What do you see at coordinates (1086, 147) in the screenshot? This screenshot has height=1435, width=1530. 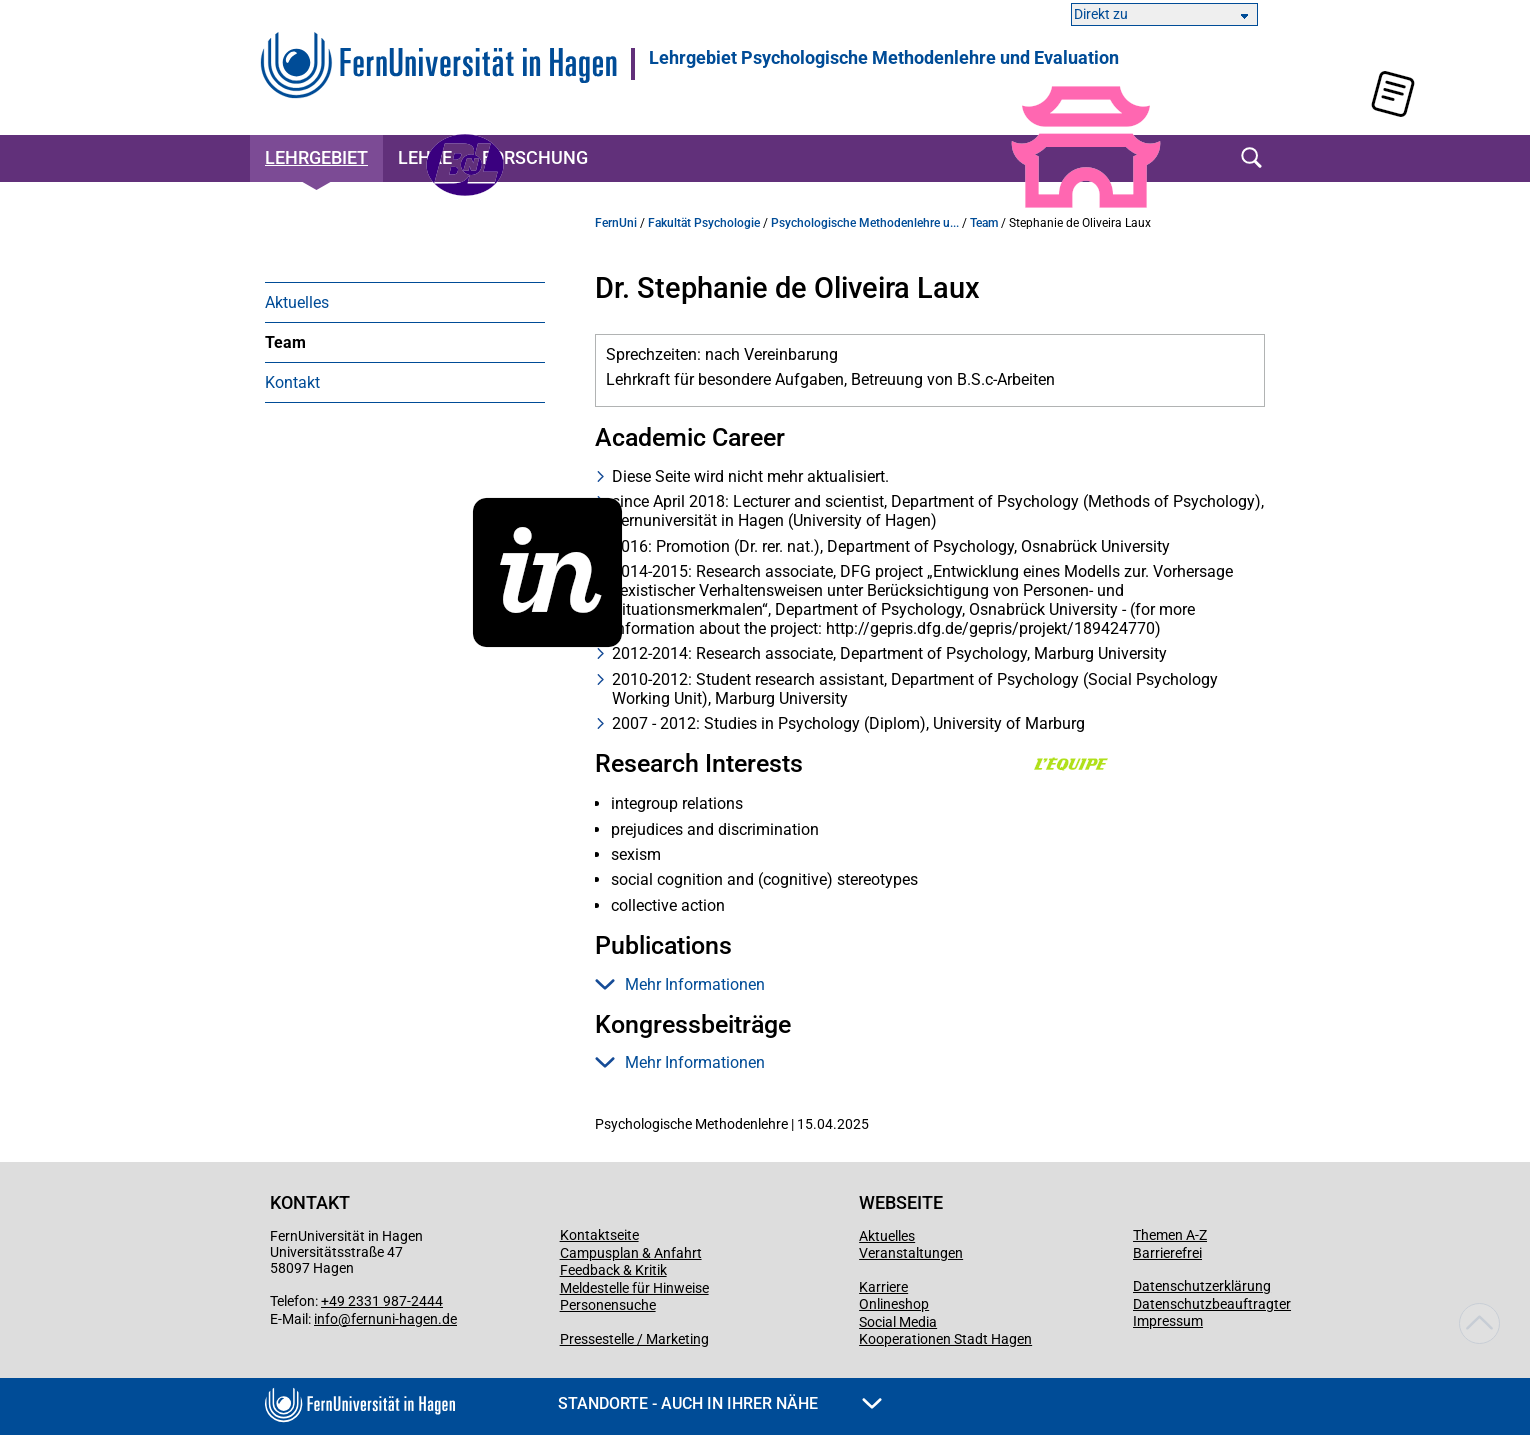 I see `view historical landmarks or monuments` at bounding box center [1086, 147].